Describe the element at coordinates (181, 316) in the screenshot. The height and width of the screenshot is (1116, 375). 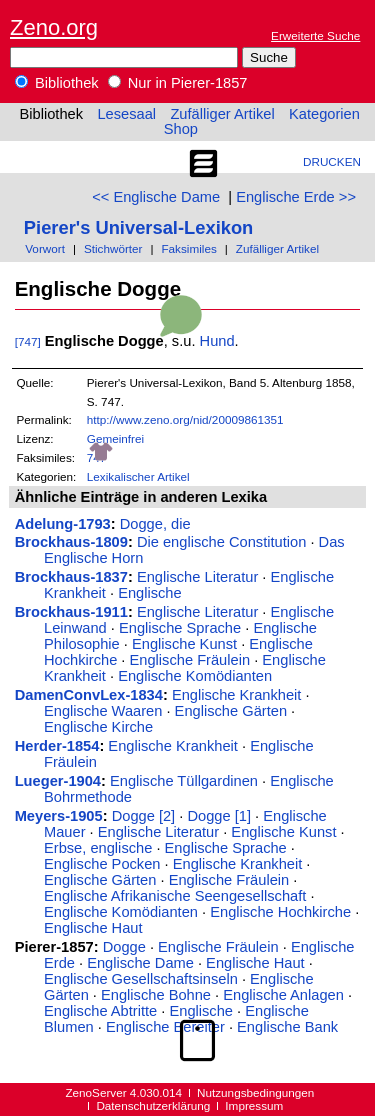
I see `open comments section` at that location.